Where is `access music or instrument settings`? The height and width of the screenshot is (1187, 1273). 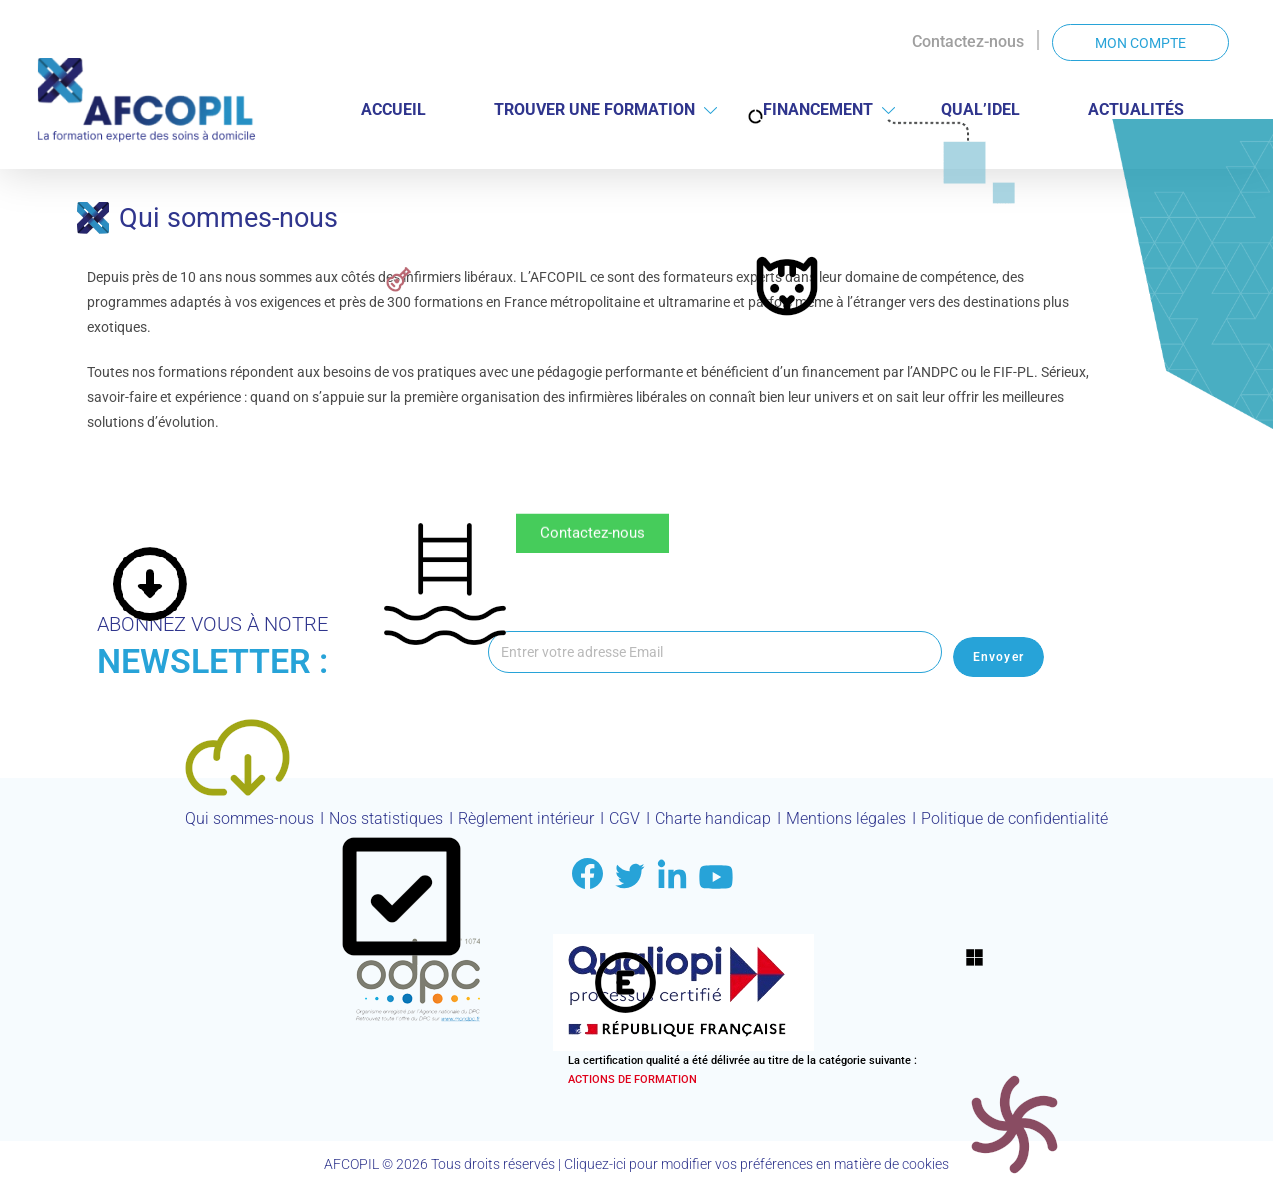
access music or instrument settings is located at coordinates (398, 279).